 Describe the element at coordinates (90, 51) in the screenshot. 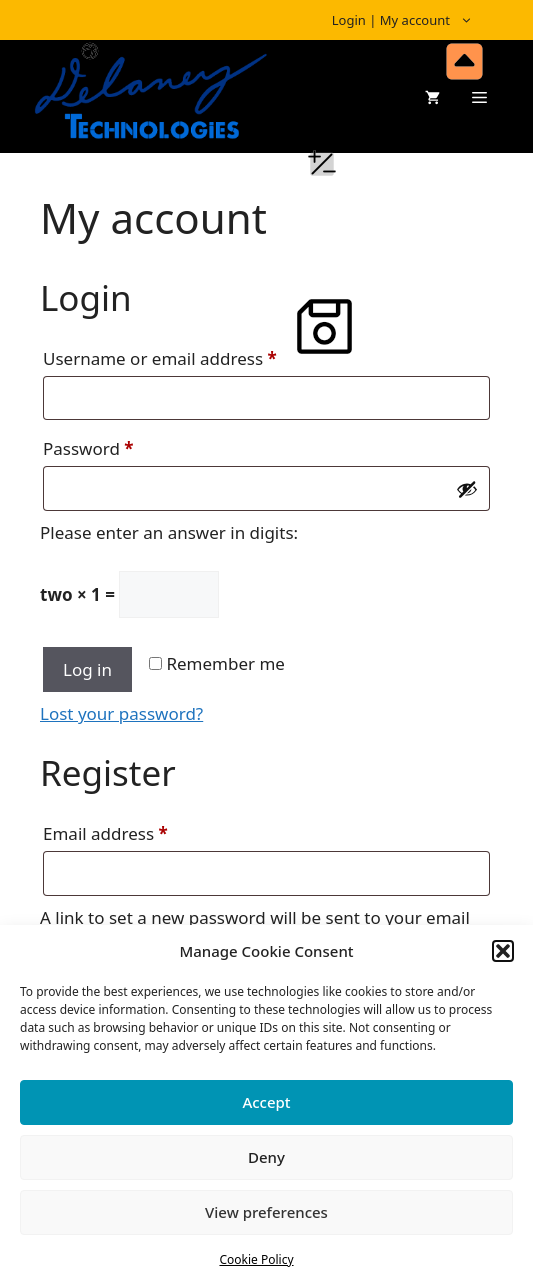

I see `access games or entertainment features` at that location.